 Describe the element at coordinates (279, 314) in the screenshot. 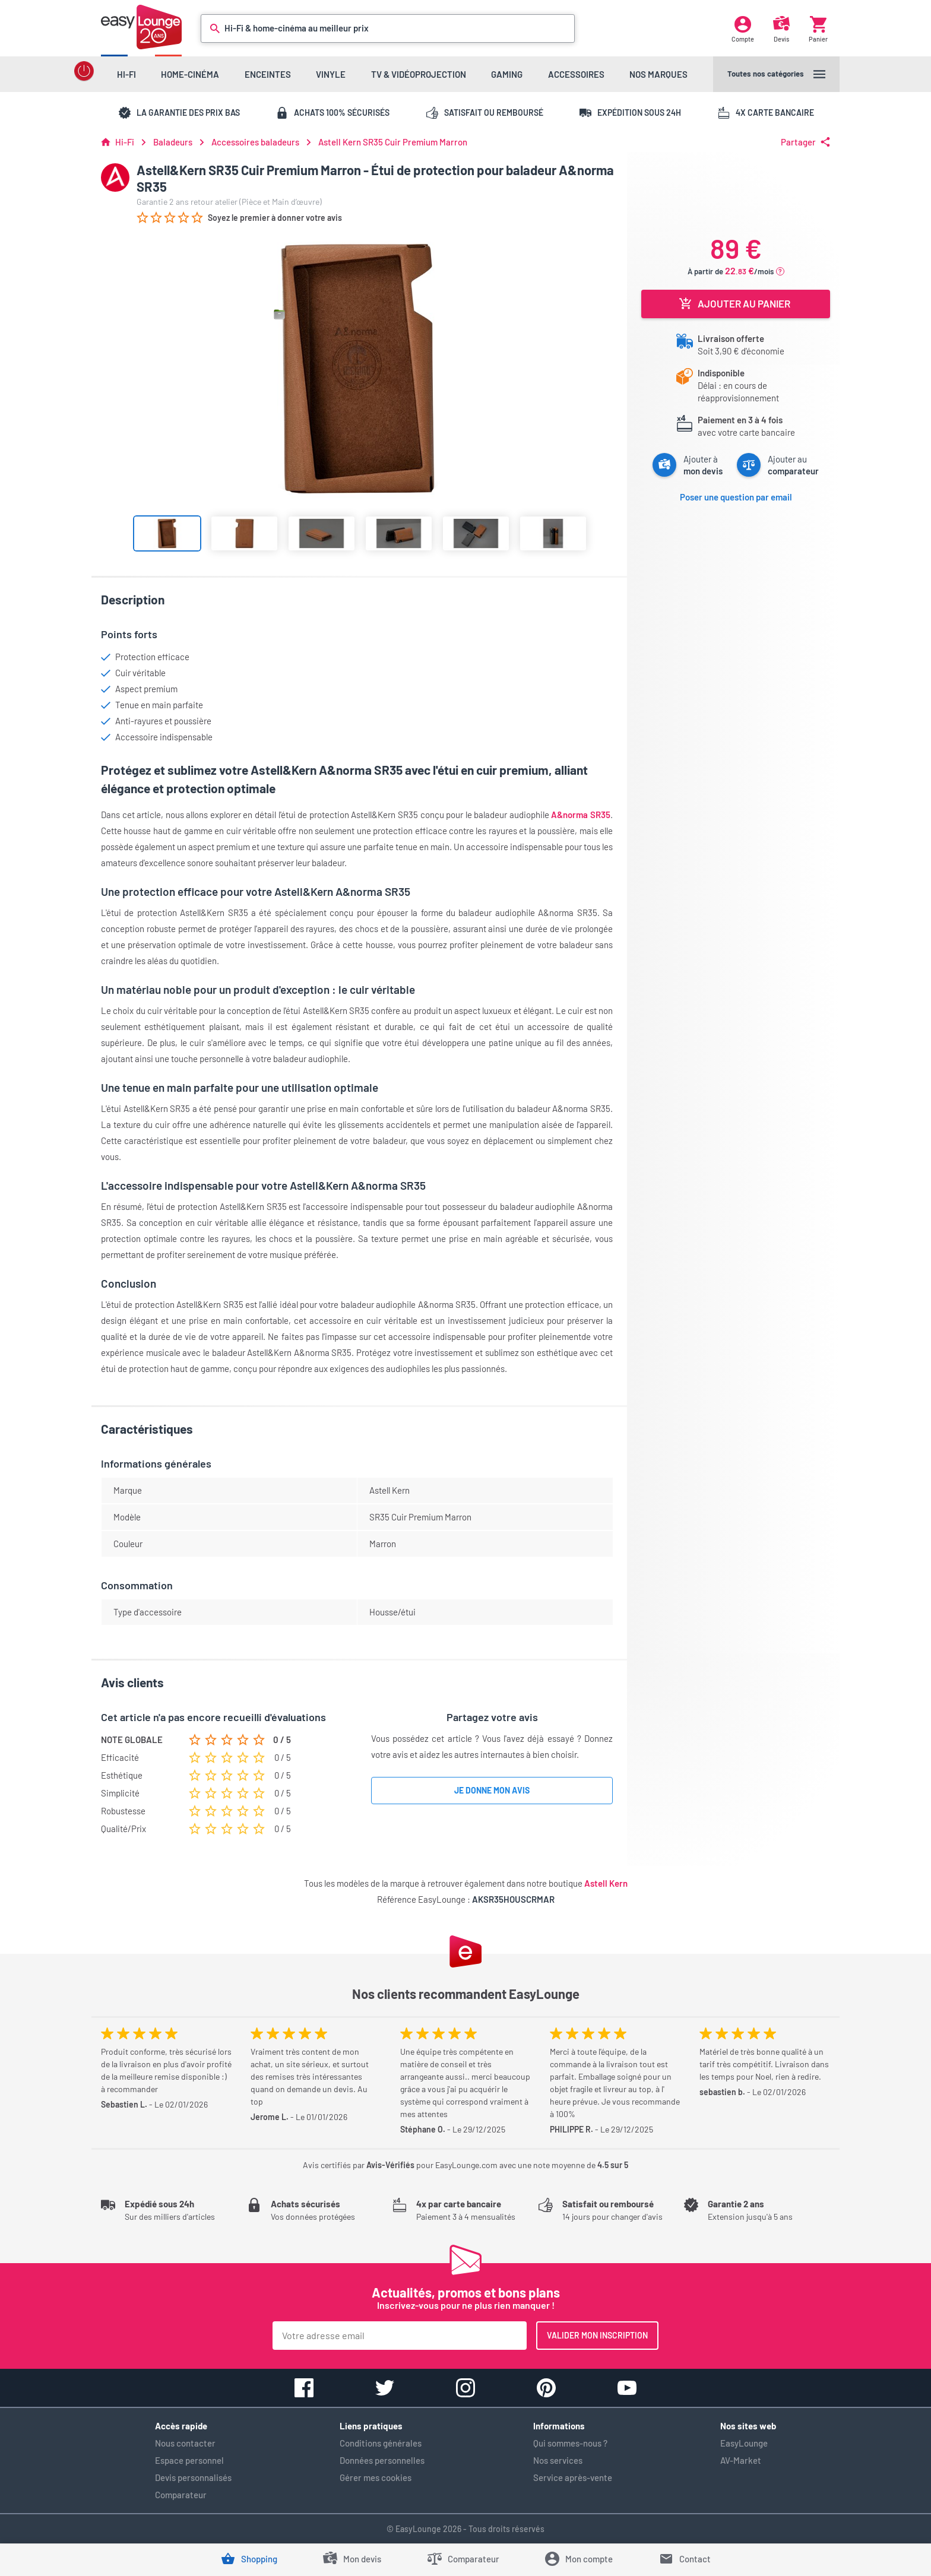

I see `open the file manager application` at that location.